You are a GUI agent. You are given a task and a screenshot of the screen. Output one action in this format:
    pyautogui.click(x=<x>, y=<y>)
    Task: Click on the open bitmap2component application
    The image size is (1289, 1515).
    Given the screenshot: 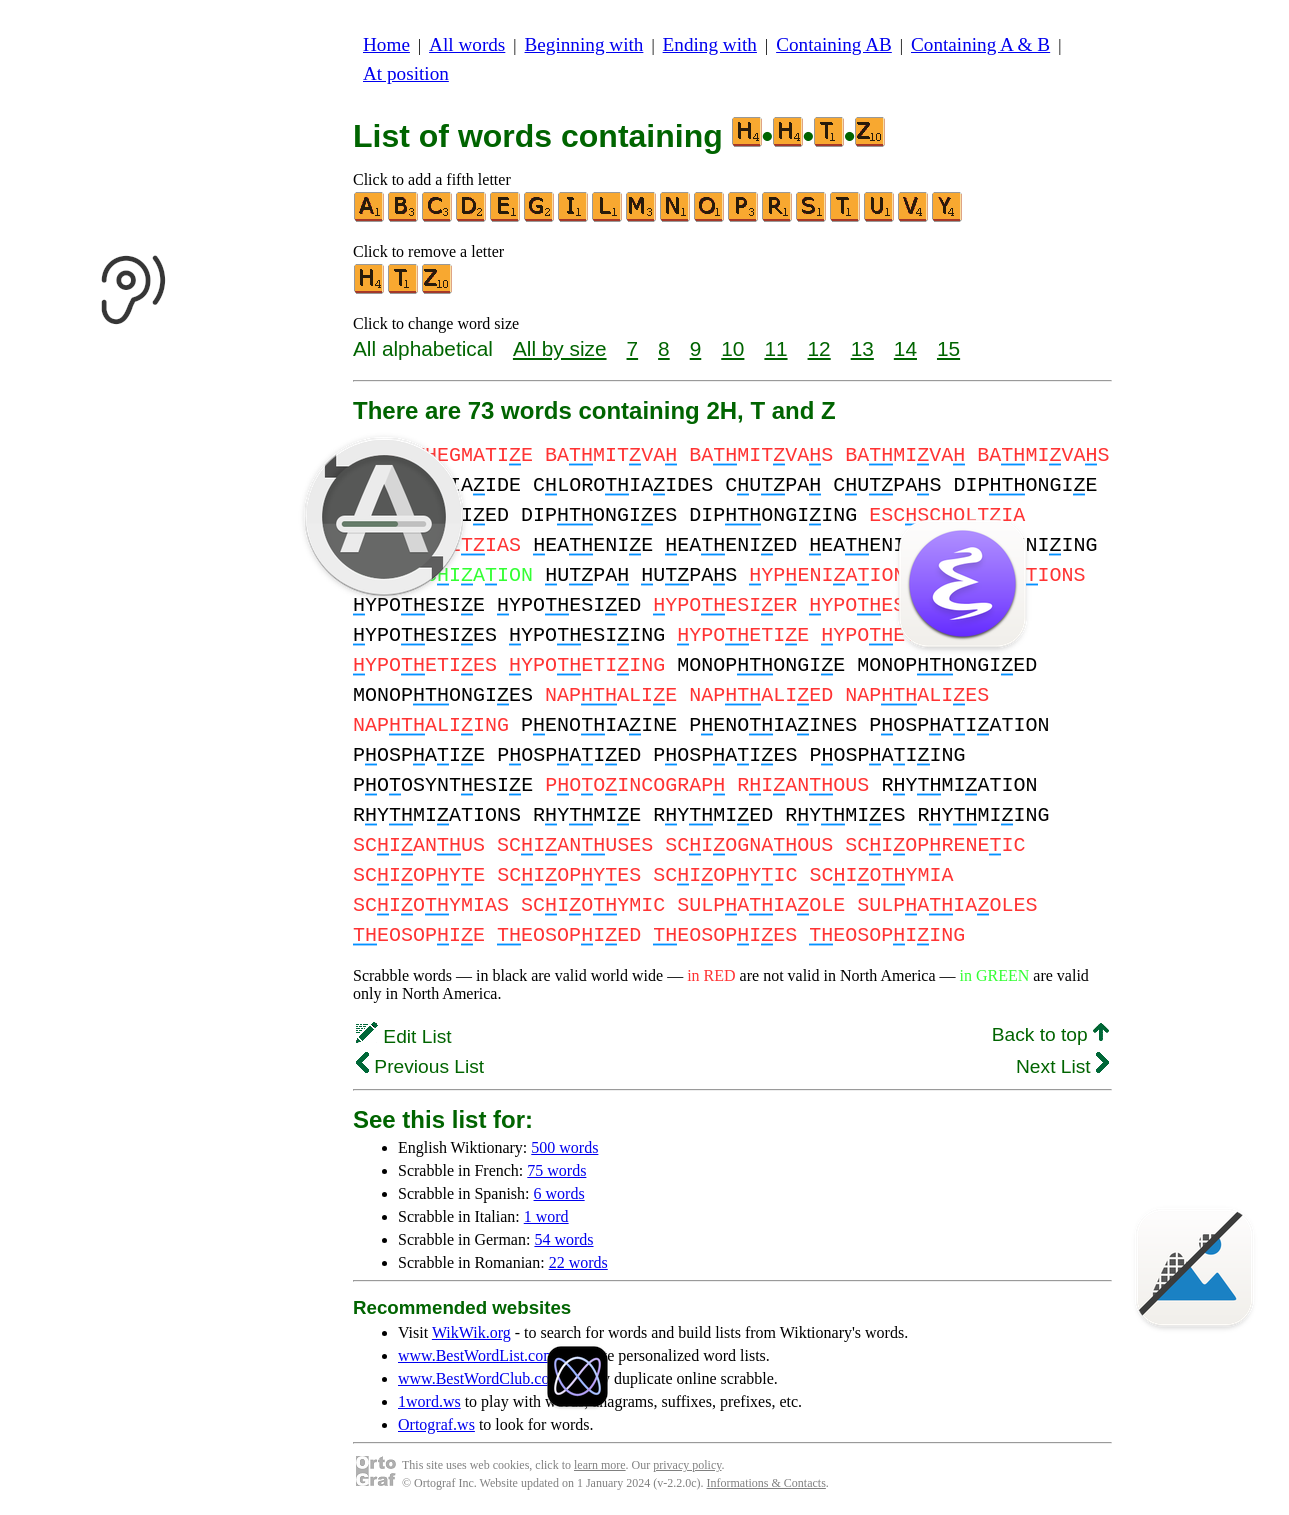 What is the action you would take?
    pyautogui.click(x=1194, y=1267)
    